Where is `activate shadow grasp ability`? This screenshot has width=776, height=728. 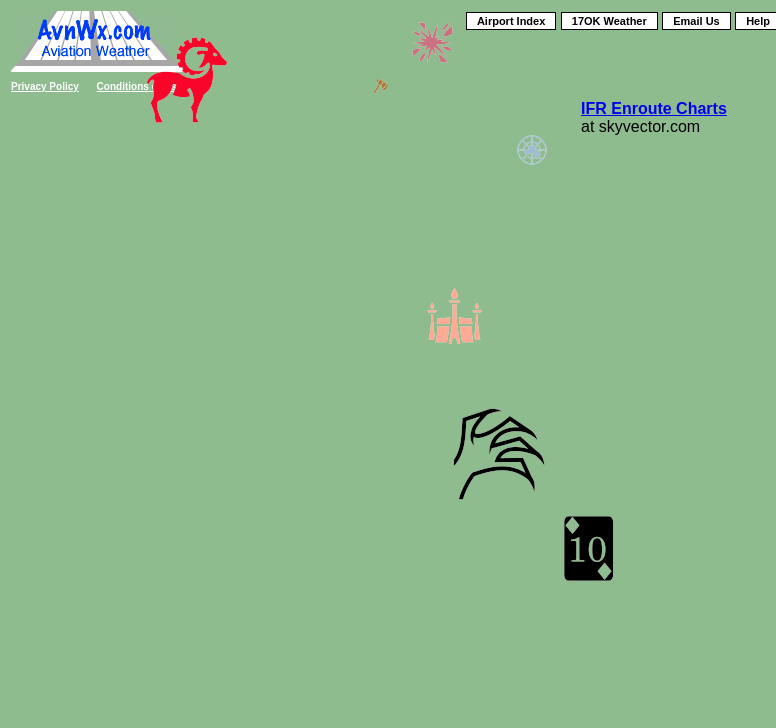 activate shadow grasp ability is located at coordinates (499, 454).